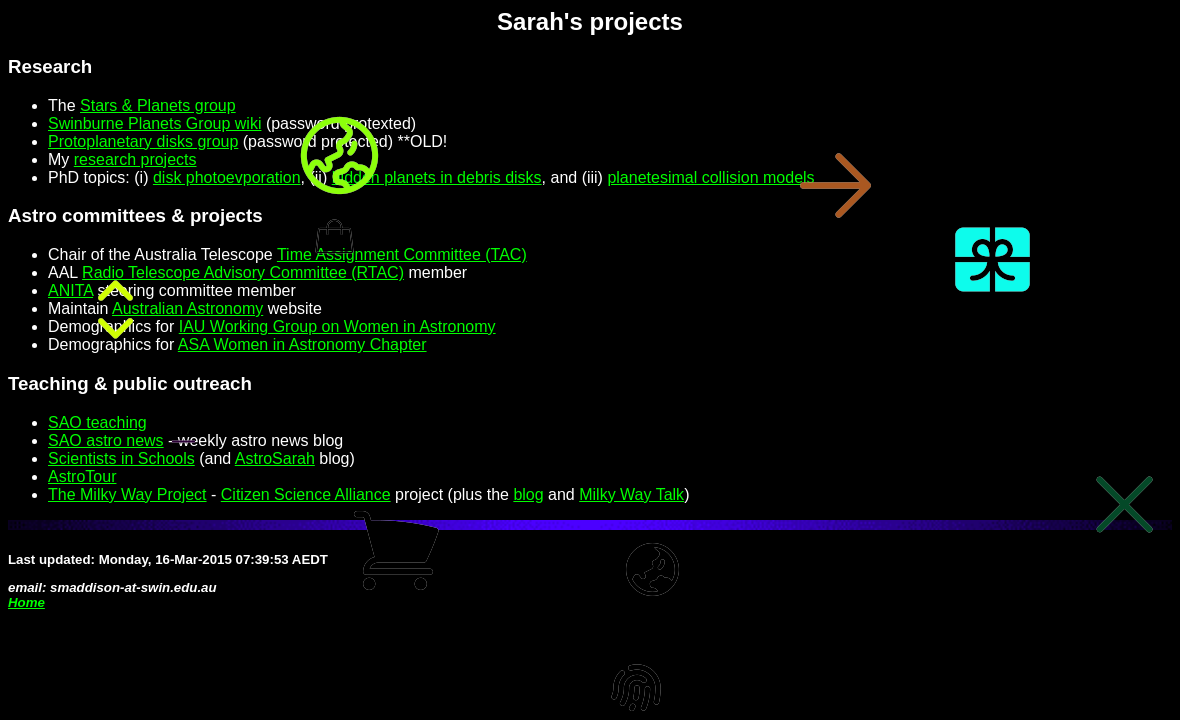 This screenshot has height=720, width=1180. What do you see at coordinates (115, 309) in the screenshot?
I see `expand or collapse a dropdown menu` at bounding box center [115, 309].